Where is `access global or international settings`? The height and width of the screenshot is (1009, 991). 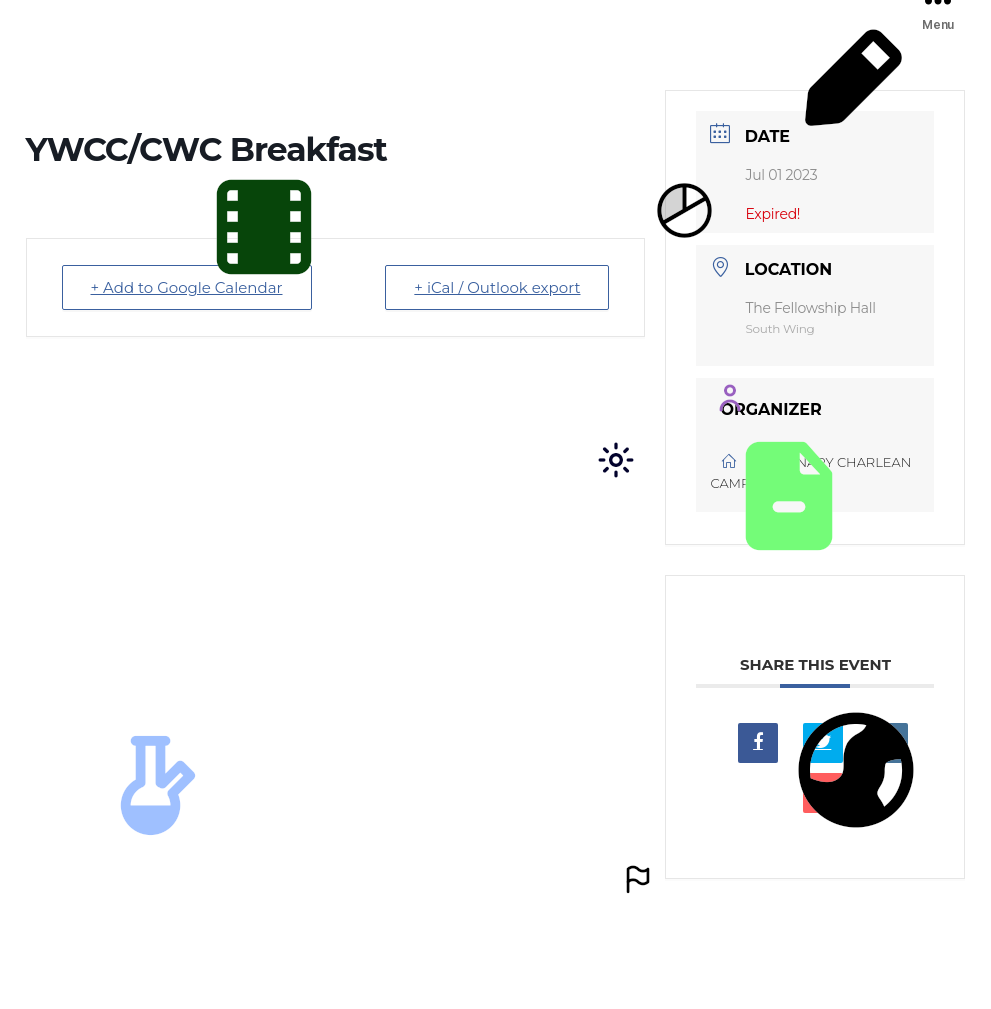
access global or international settings is located at coordinates (856, 770).